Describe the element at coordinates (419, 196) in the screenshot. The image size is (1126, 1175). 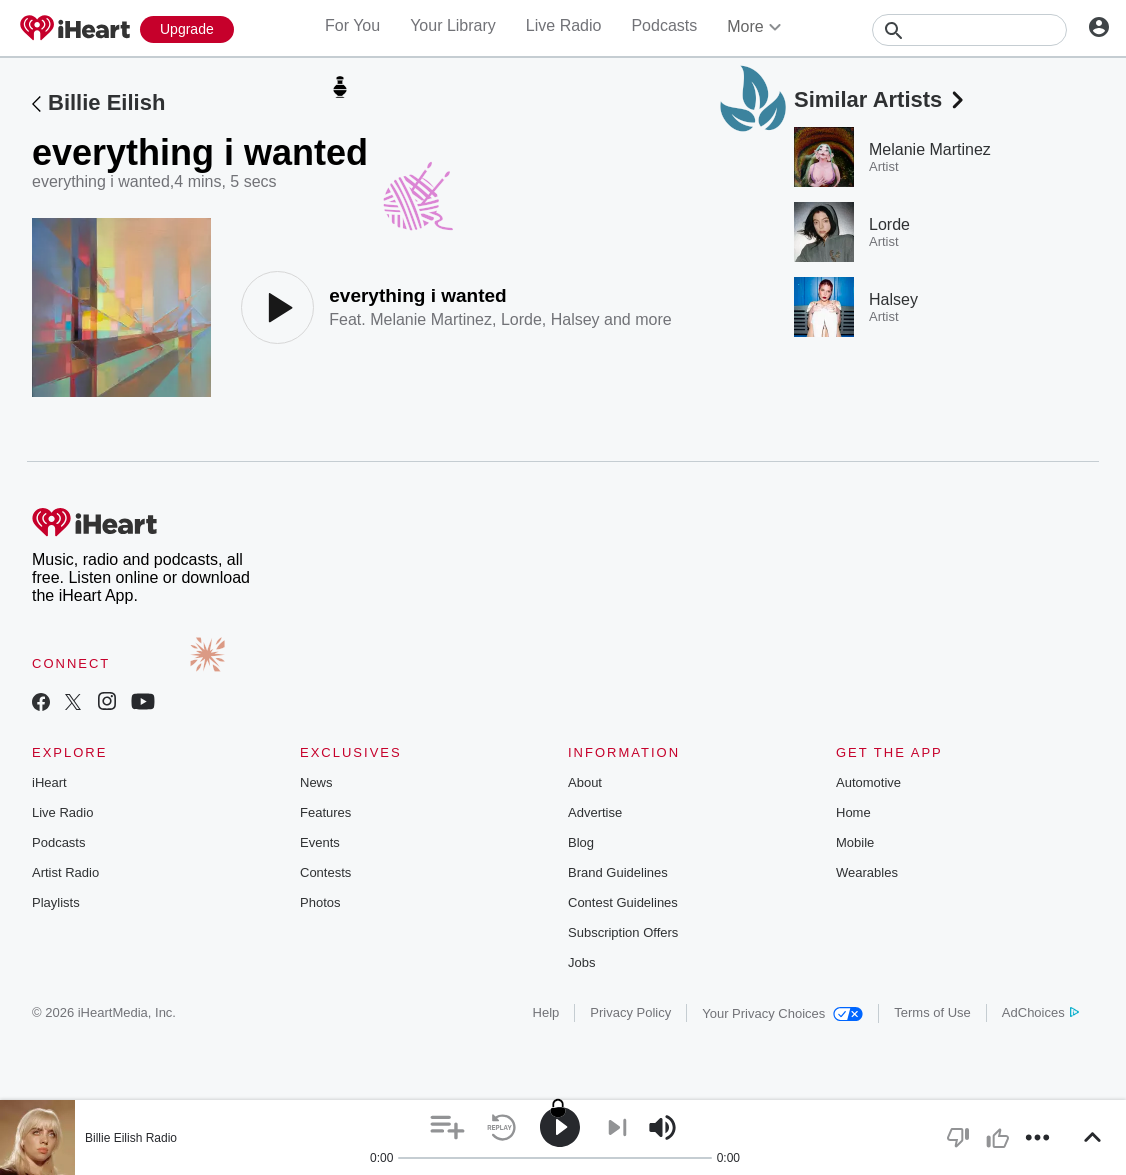
I see `yarn or wool crafting material indicator` at that location.